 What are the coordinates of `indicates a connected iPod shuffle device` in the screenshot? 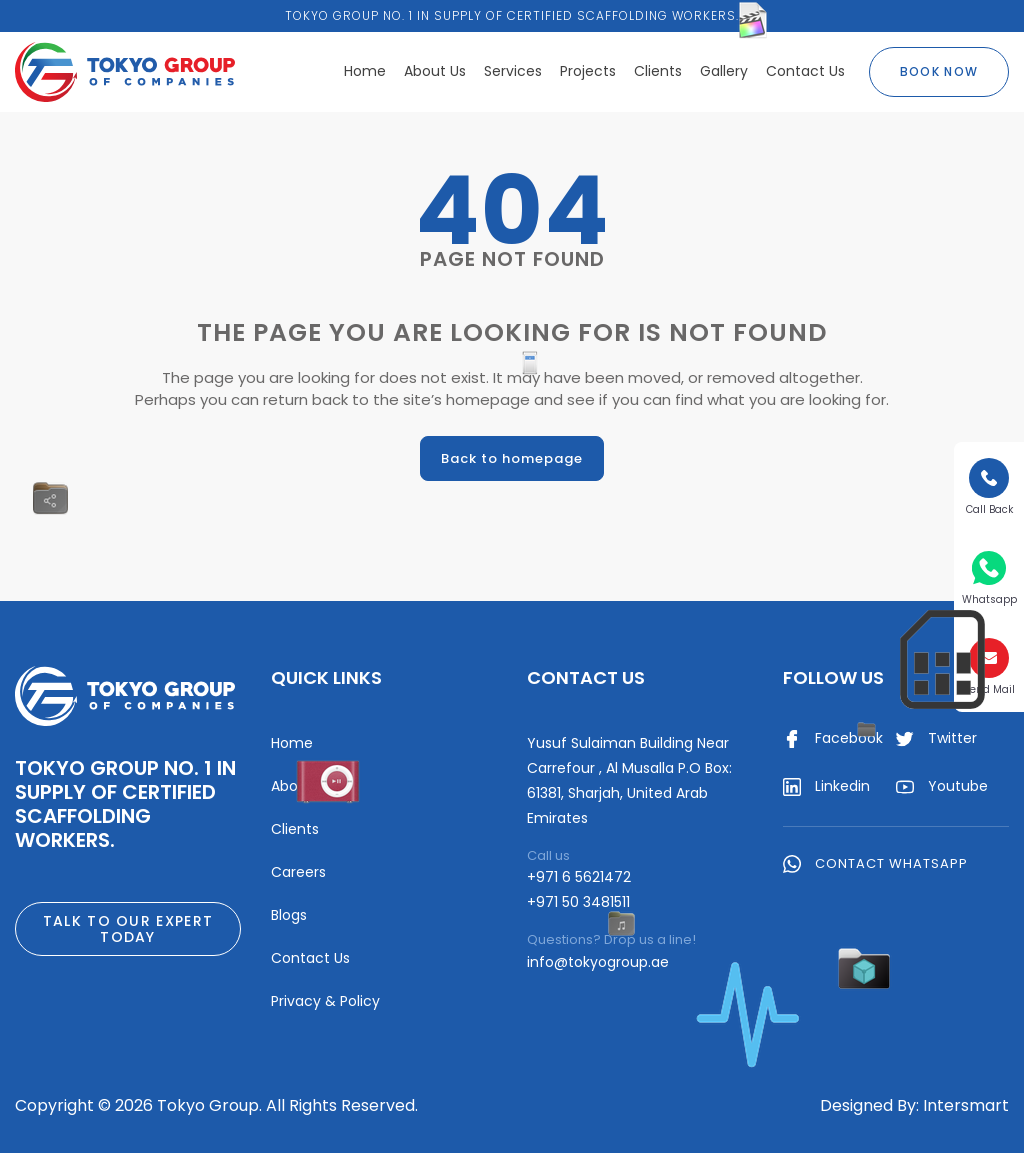 It's located at (328, 770).